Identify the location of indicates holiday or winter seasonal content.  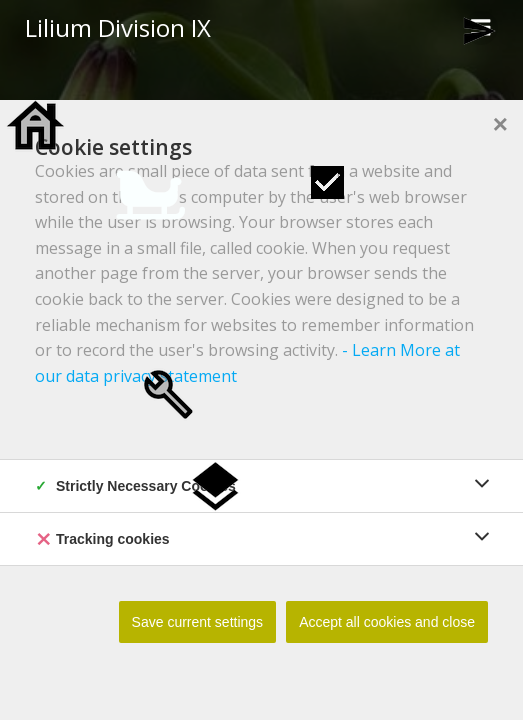
(149, 196).